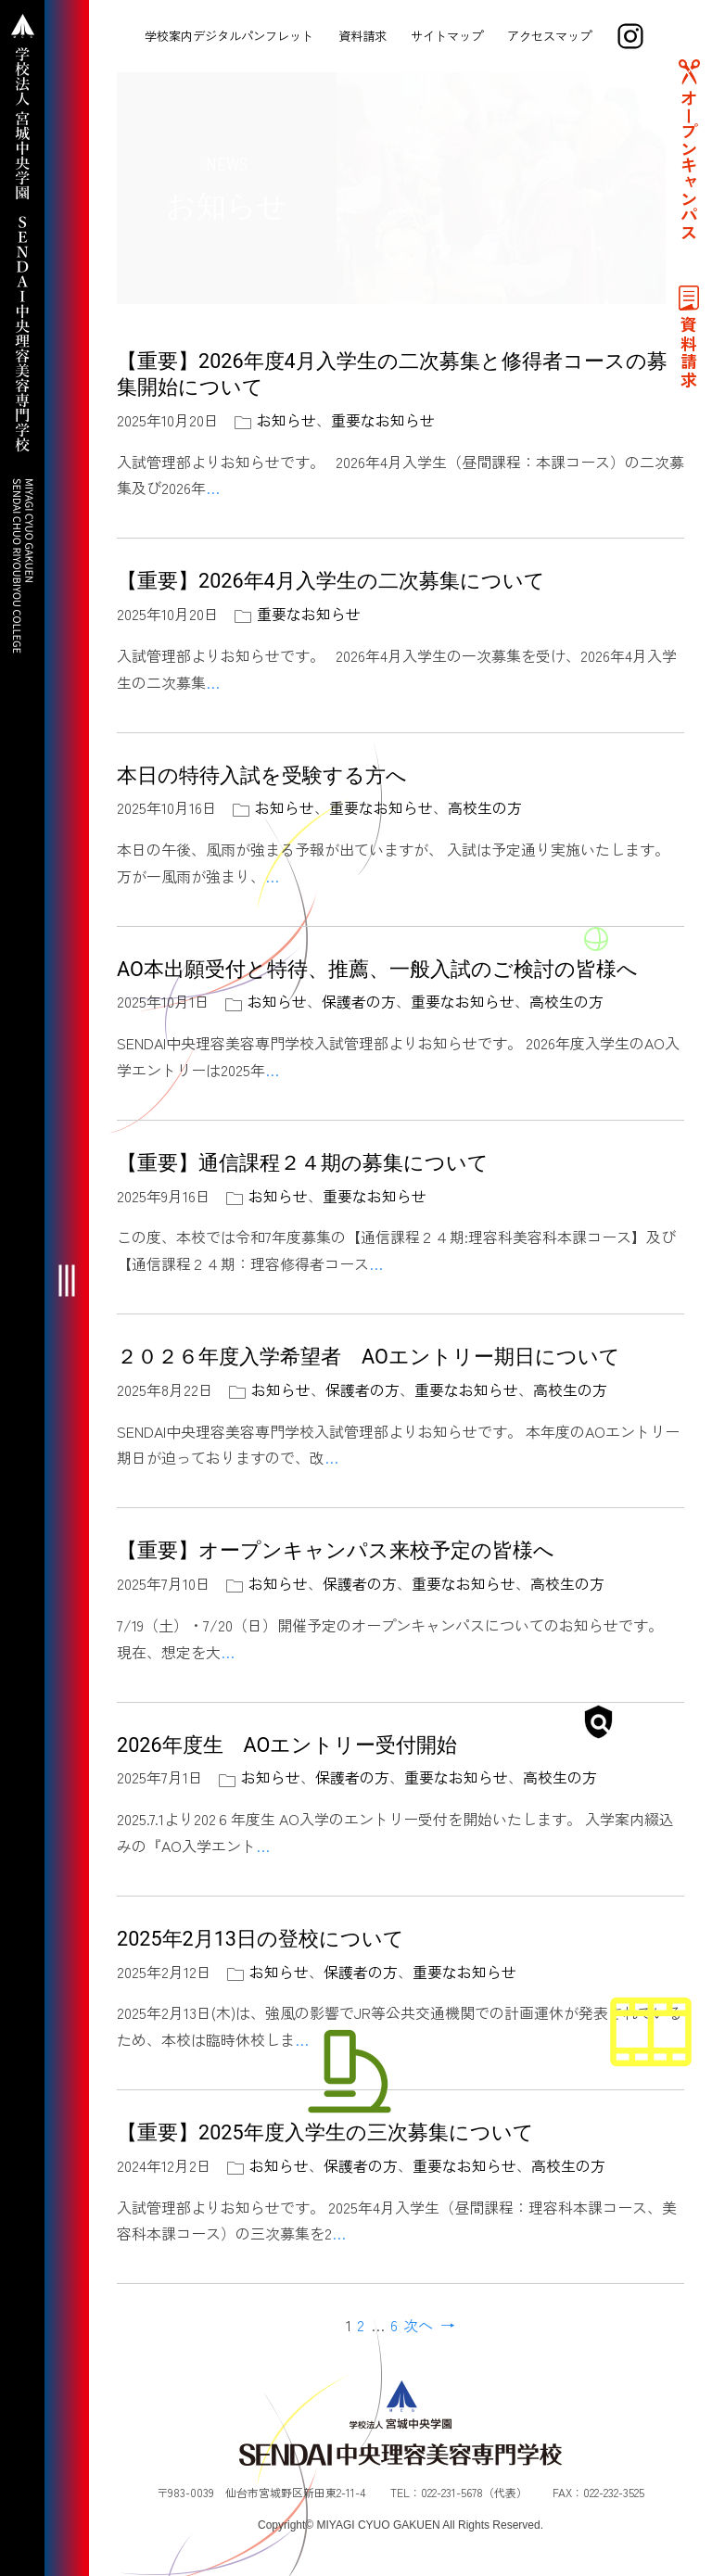  I want to click on access global or worldwide settings, so click(596, 939).